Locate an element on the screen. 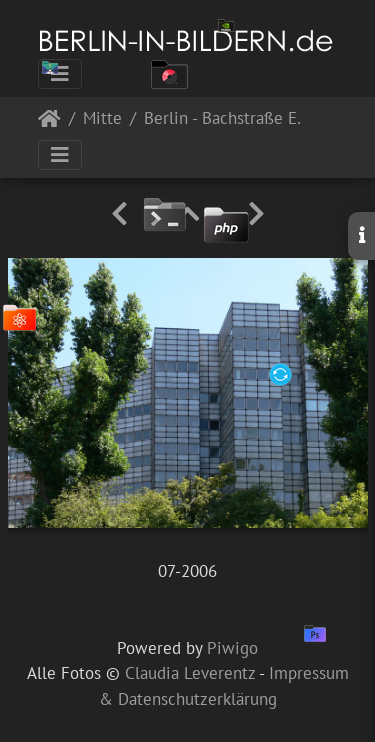 This screenshot has width=375, height=742. folder containing wondershare dvd creator project files is located at coordinates (169, 75).